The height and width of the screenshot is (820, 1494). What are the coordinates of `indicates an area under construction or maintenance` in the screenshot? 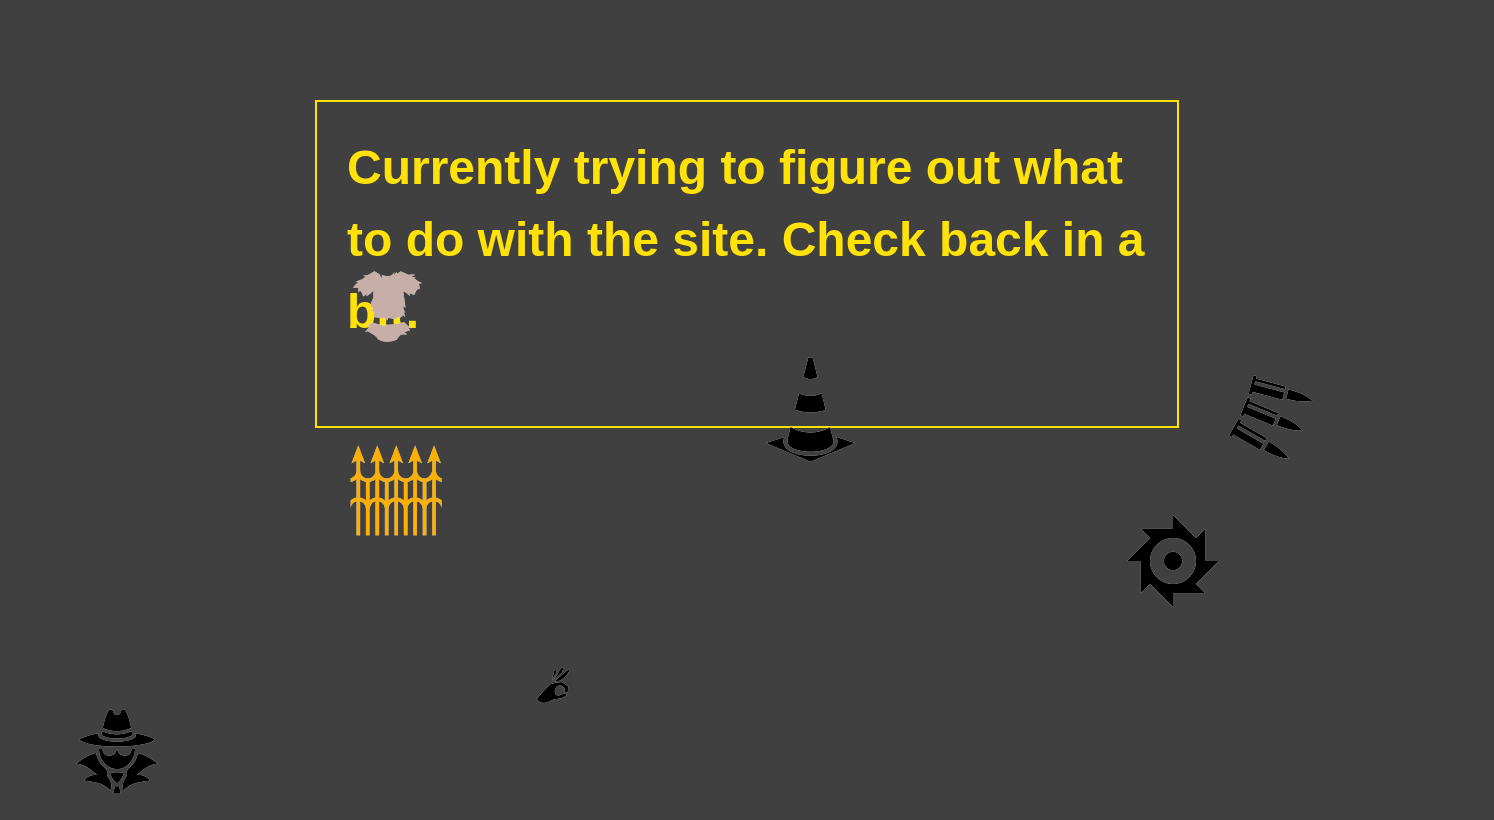 It's located at (810, 409).